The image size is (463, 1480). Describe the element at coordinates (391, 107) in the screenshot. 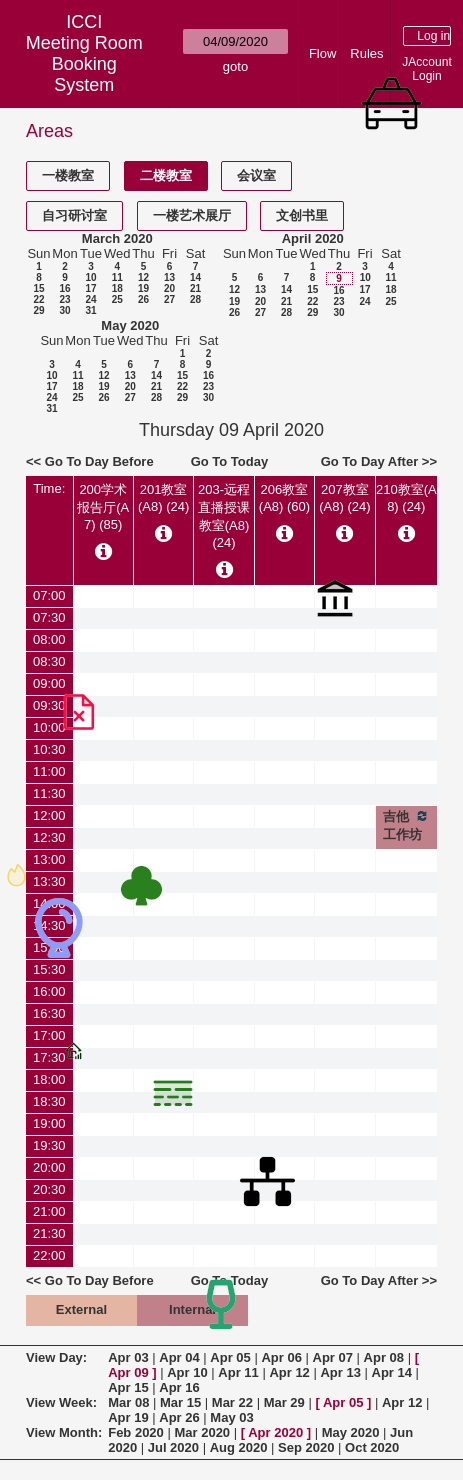

I see `request a taxi or cab ride` at that location.